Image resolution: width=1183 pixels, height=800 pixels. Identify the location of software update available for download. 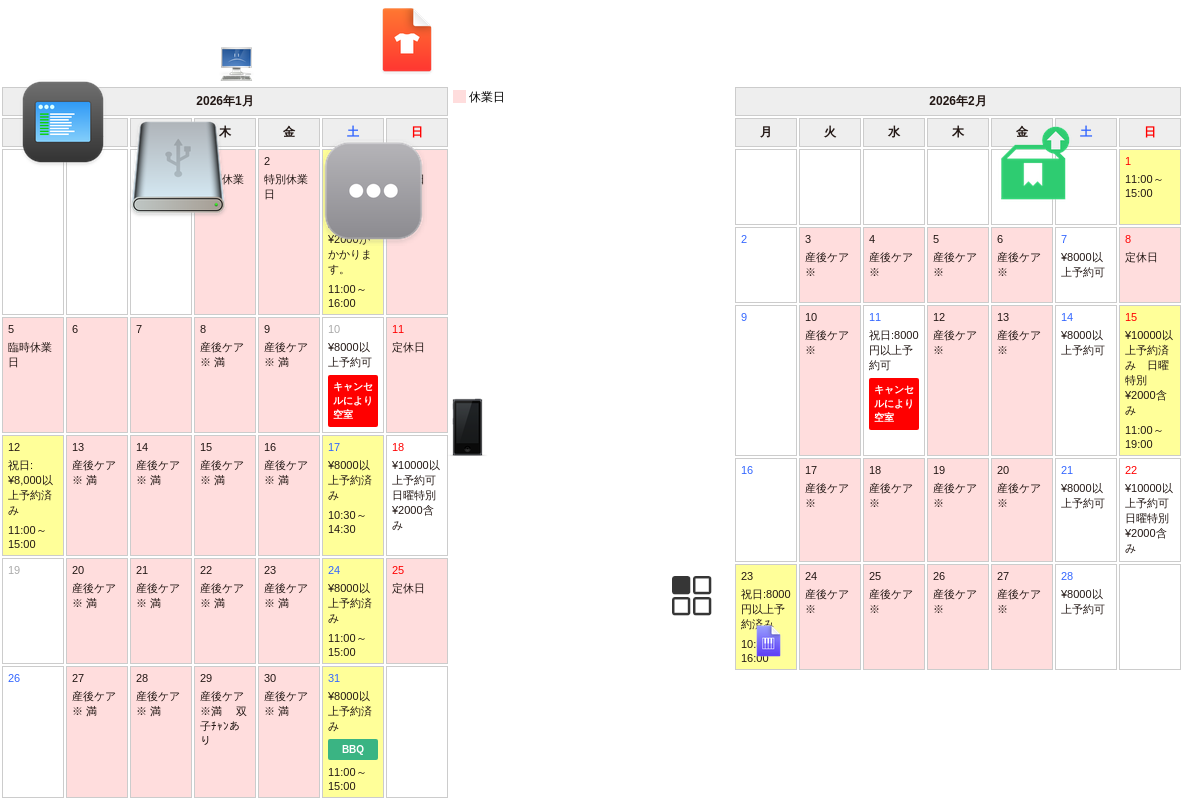
(1033, 163).